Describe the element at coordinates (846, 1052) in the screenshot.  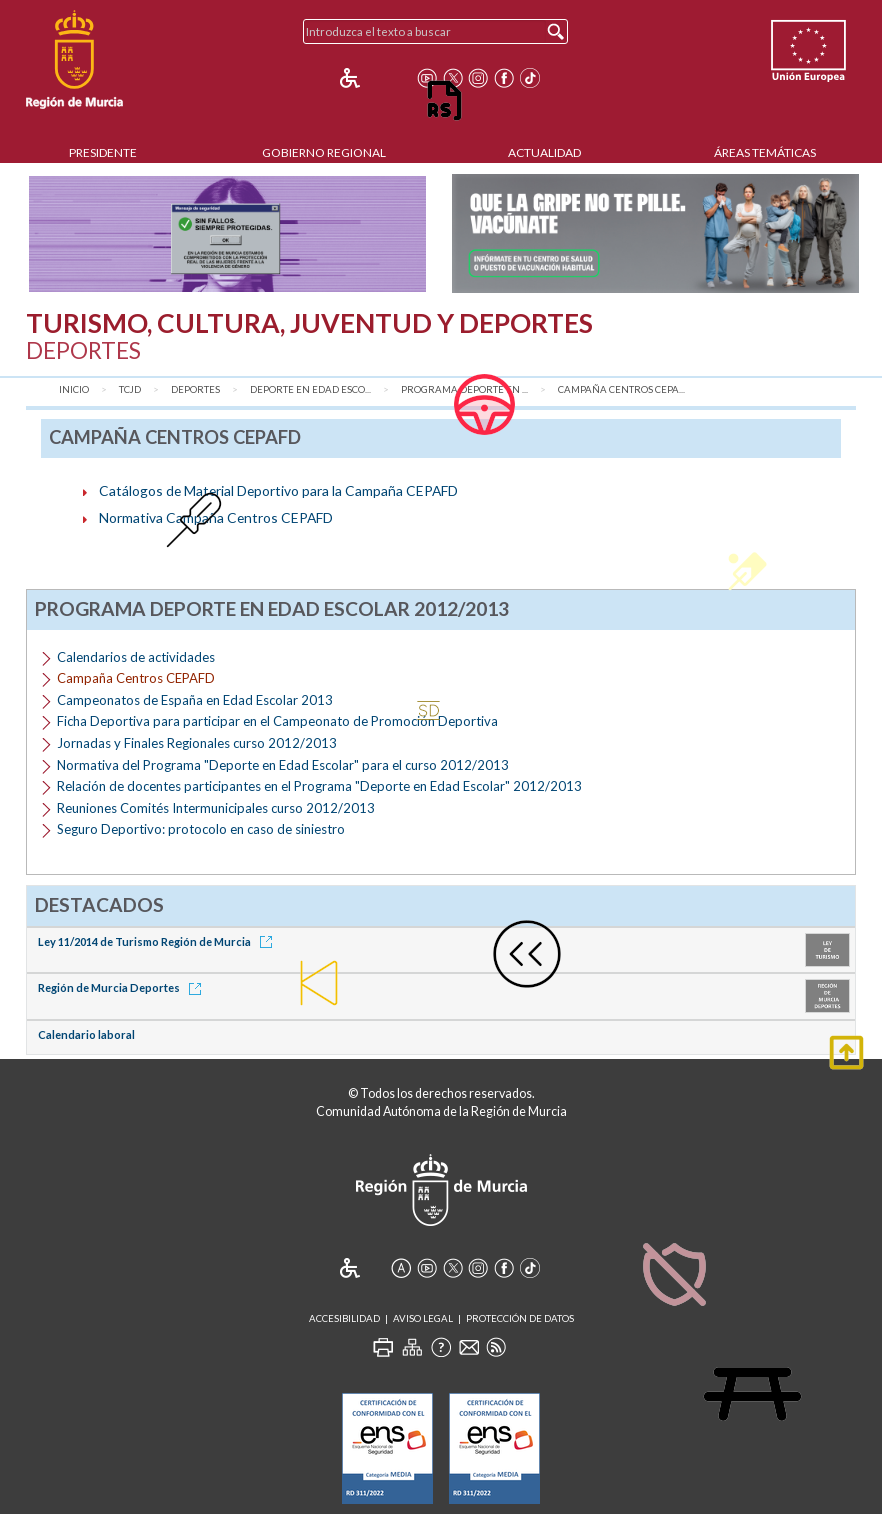
I see `upload a file or document` at that location.